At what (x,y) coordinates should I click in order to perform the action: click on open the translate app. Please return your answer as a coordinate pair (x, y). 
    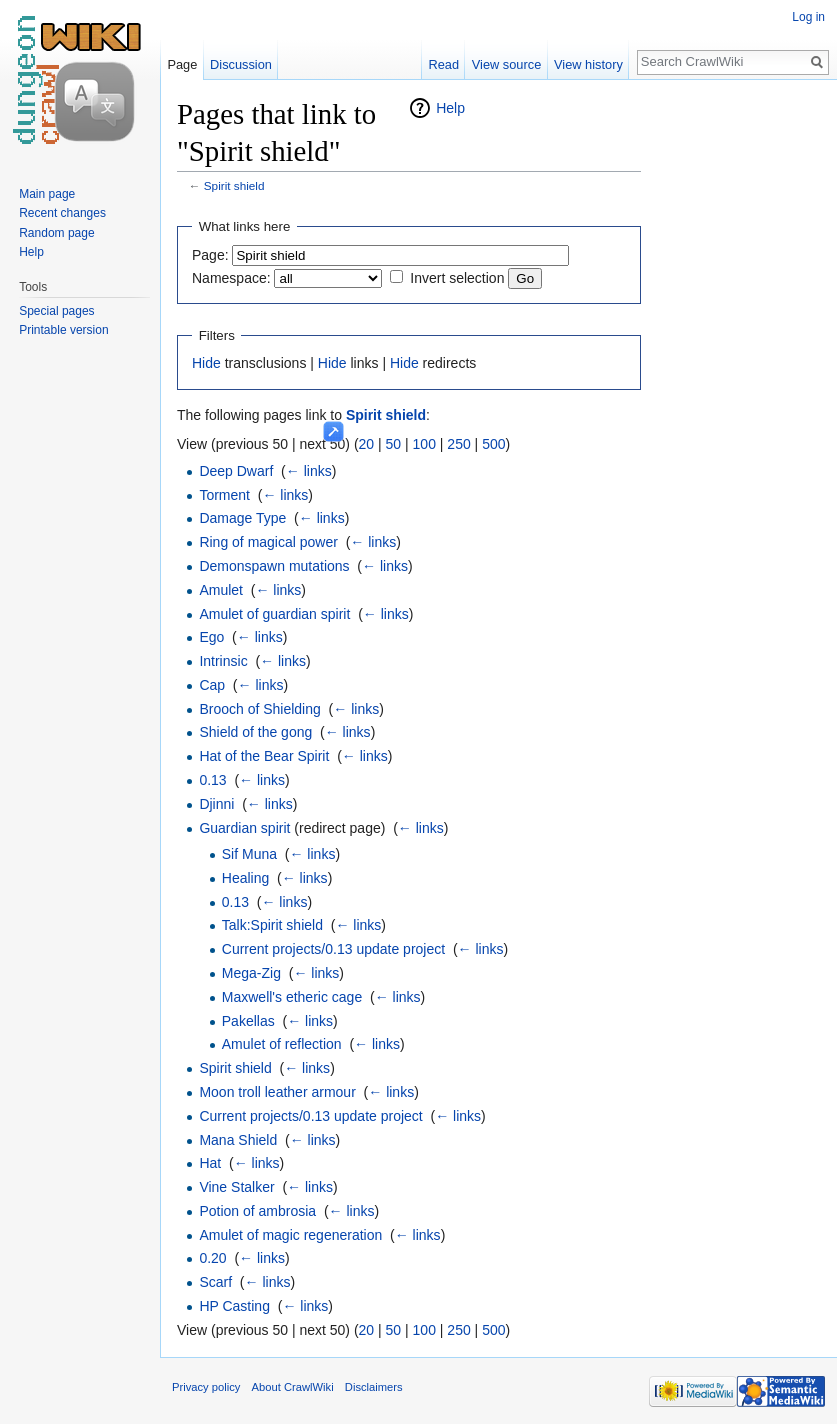
    Looking at the image, I should click on (94, 101).